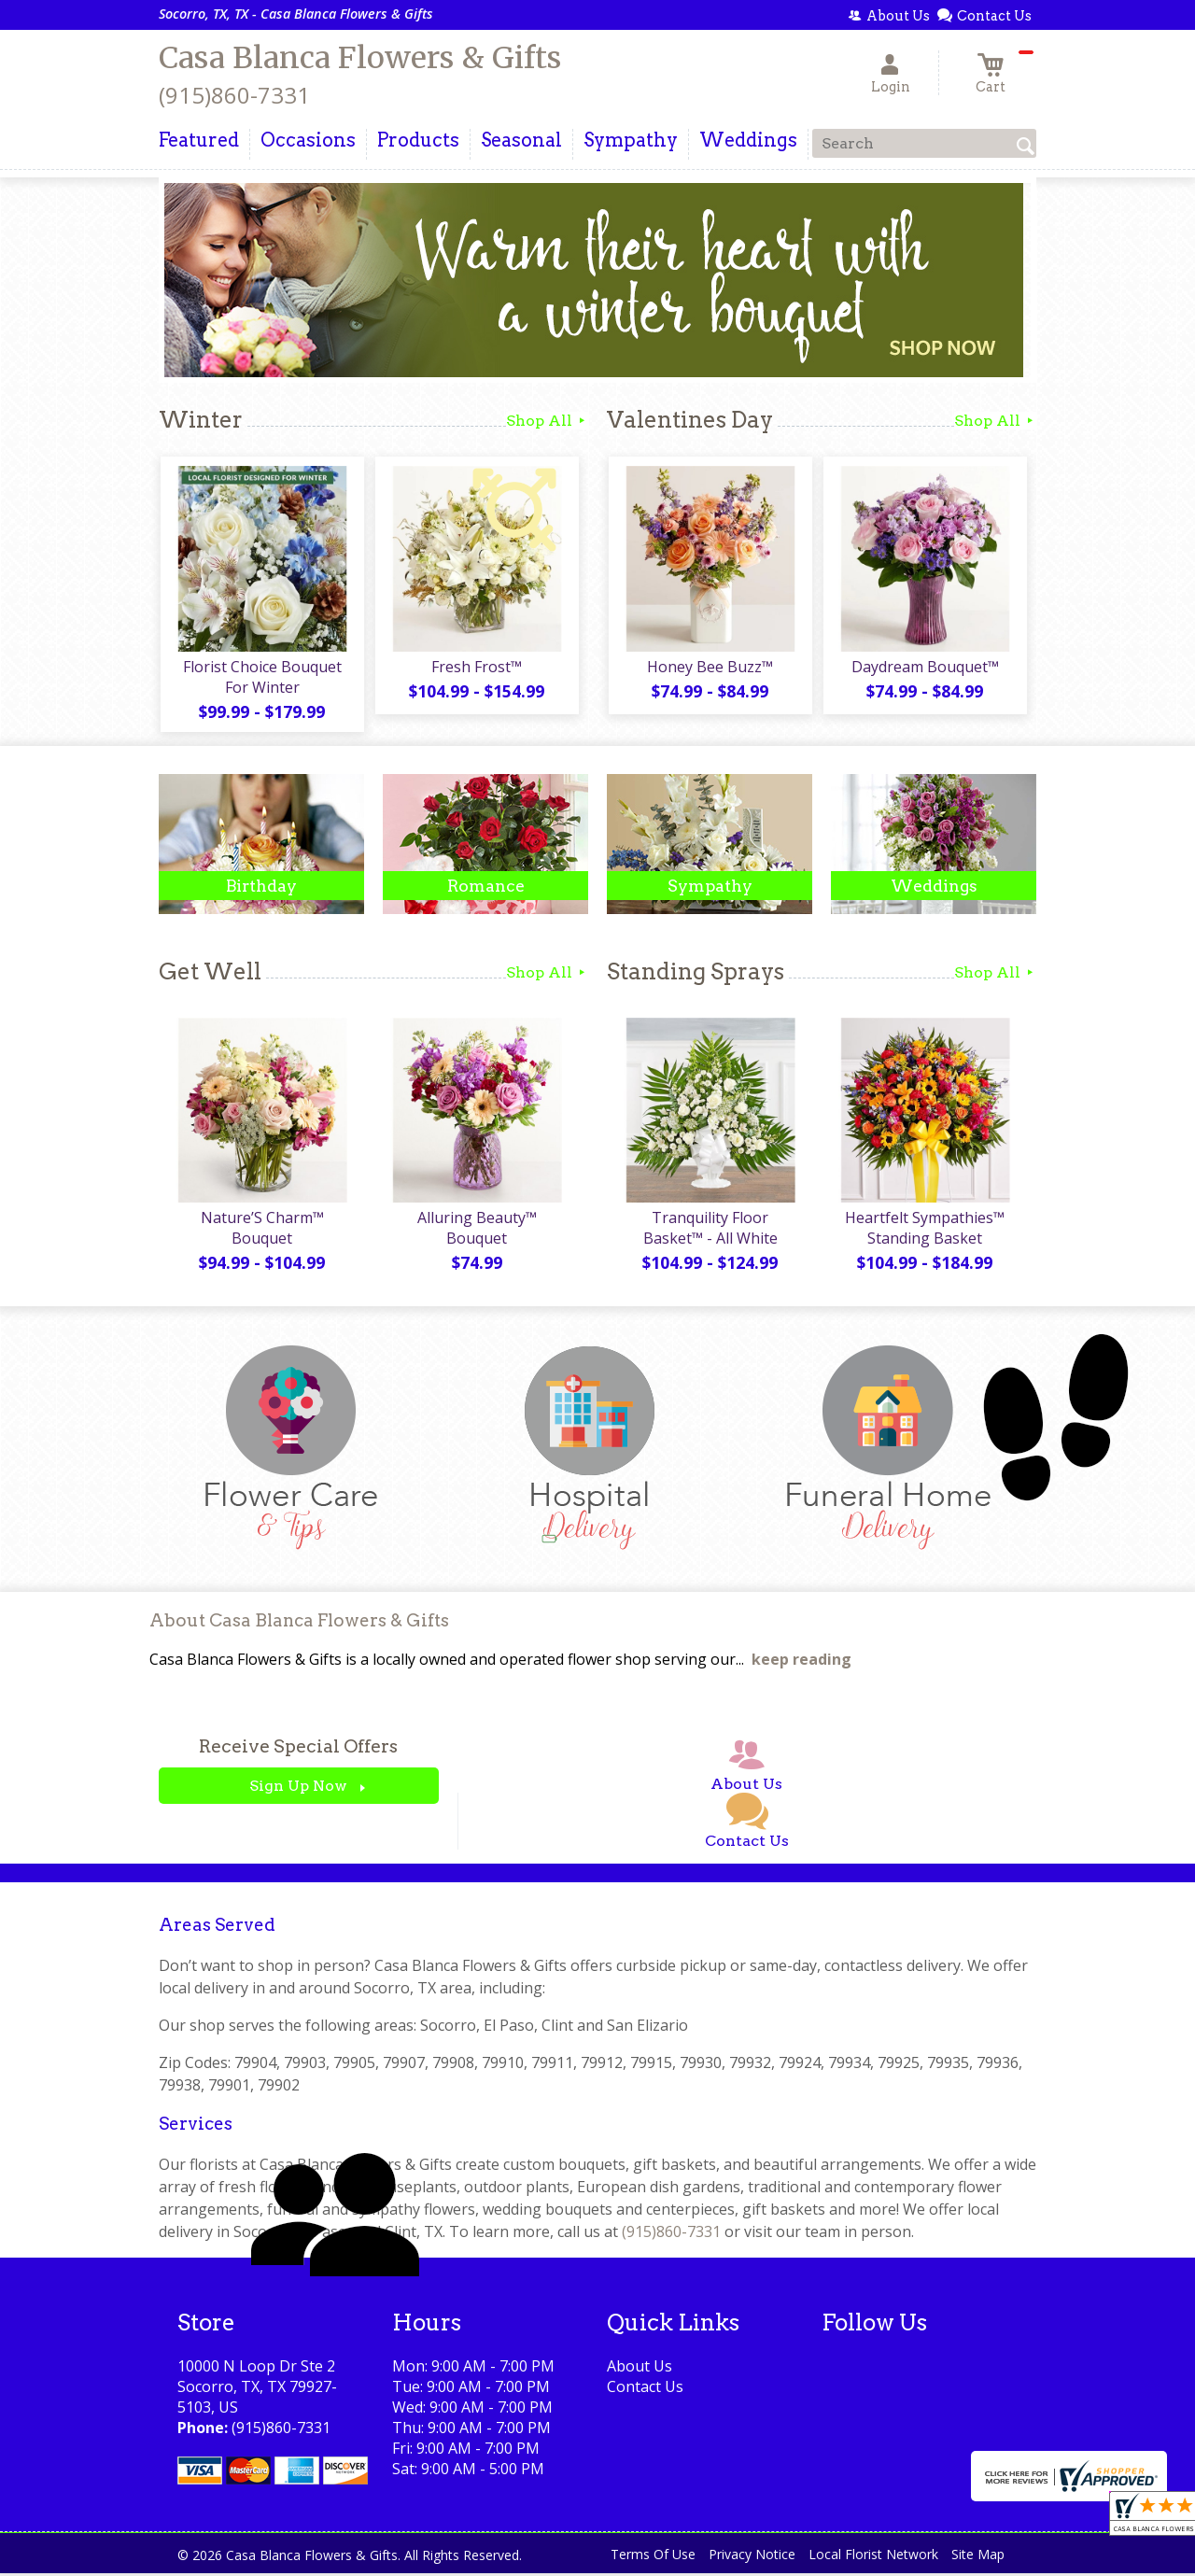 This screenshot has width=1195, height=2576. What do you see at coordinates (335, 2215) in the screenshot?
I see `view contacts or people list` at bounding box center [335, 2215].